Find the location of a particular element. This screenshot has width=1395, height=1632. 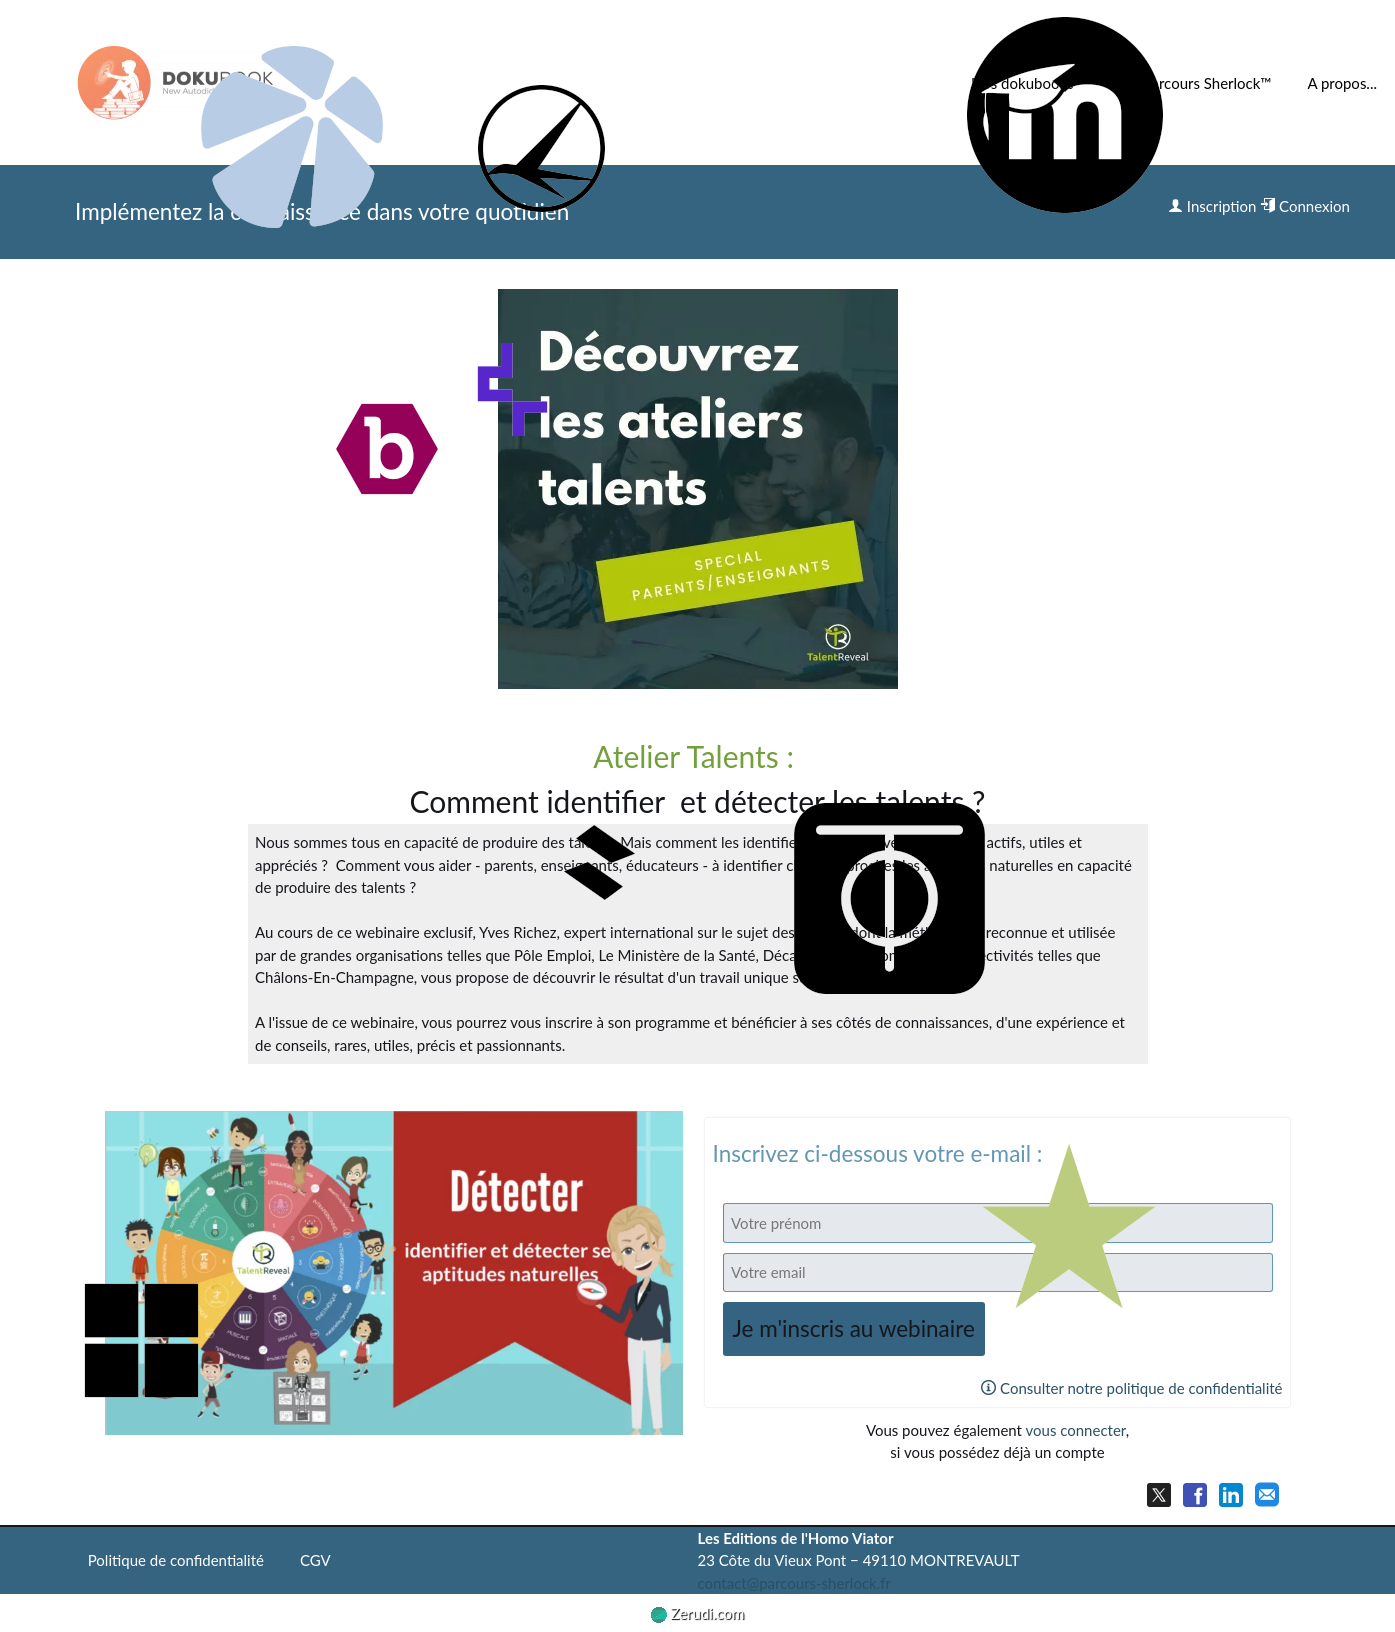

sign in with microsoft account is located at coordinates (141, 1340).